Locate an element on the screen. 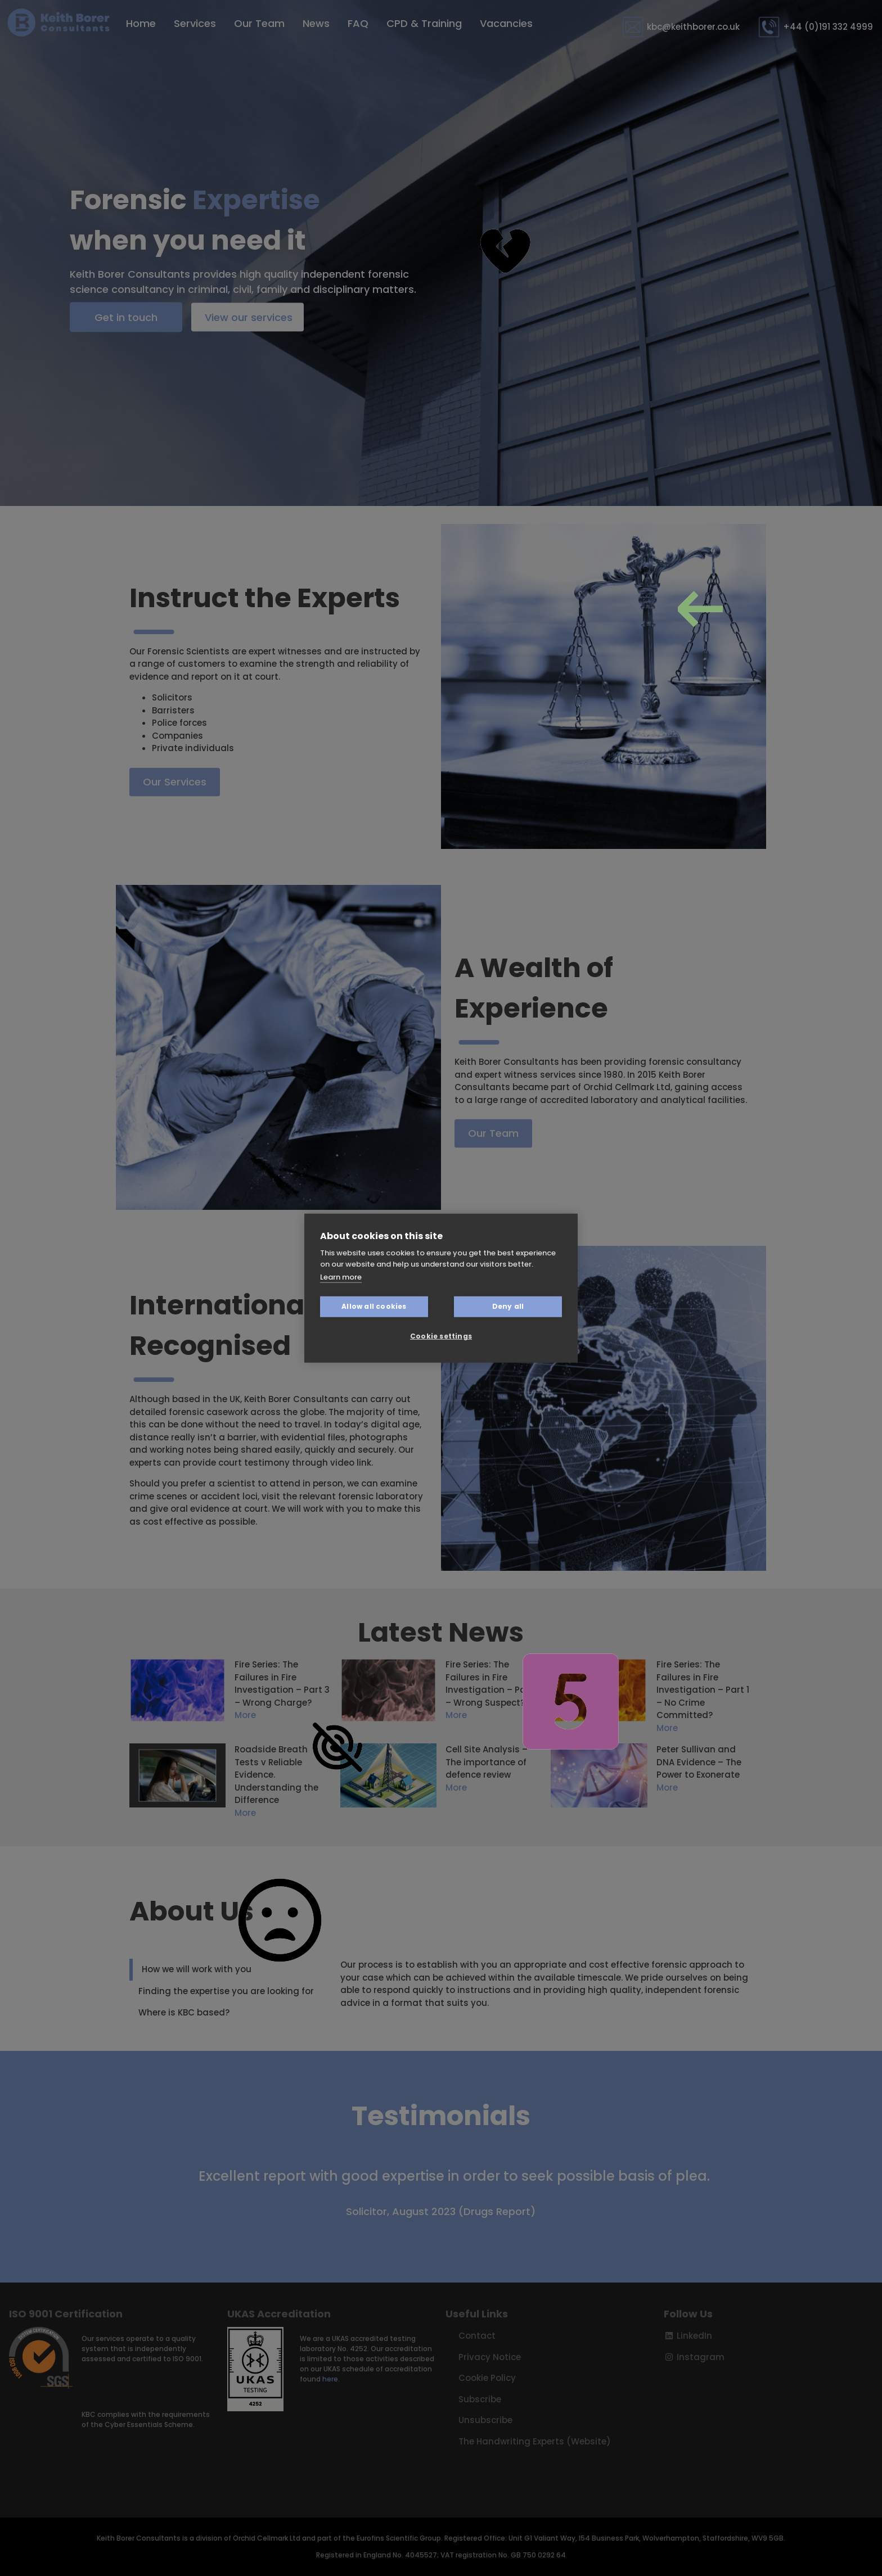 The height and width of the screenshot is (2576, 882). indicates step 5 in a numbered sequence is located at coordinates (570, 1701).